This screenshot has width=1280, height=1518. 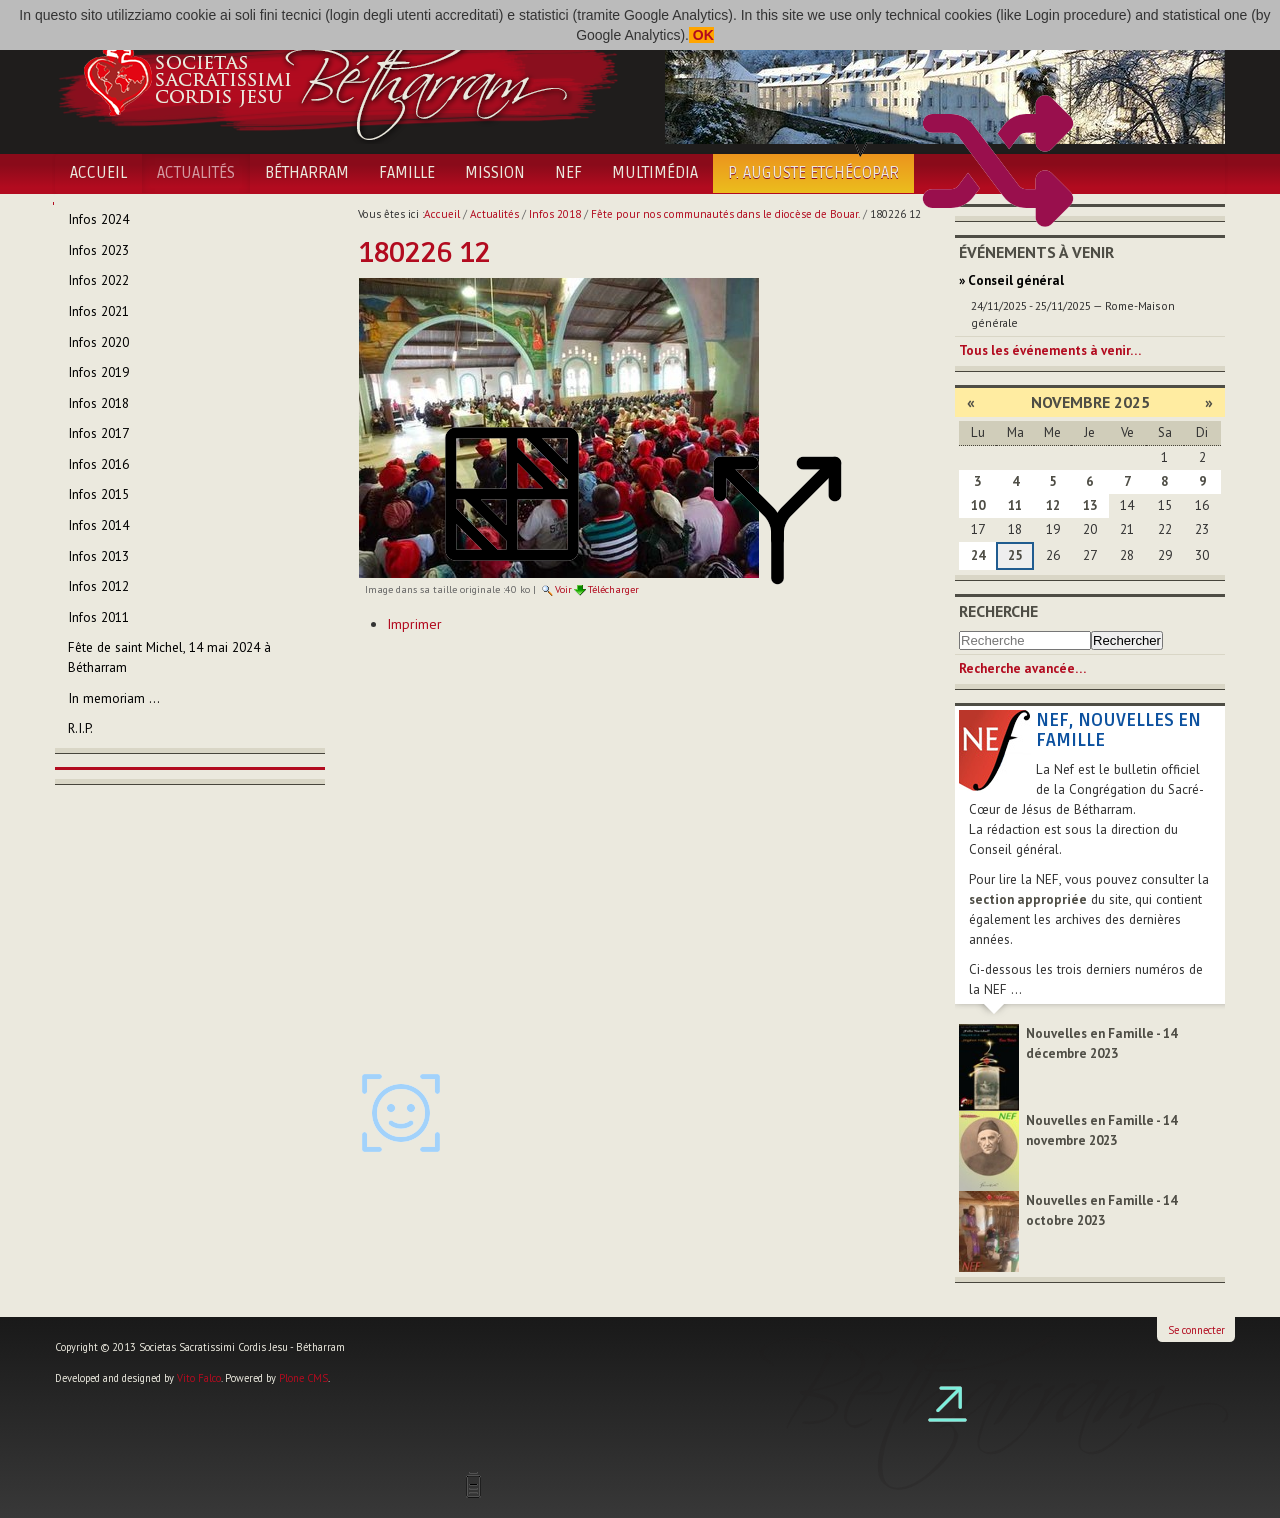 What do you see at coordinates (998, 161) in the screenshot?
I see `shuffle playlist or queue` at bounding box center [998, 161].